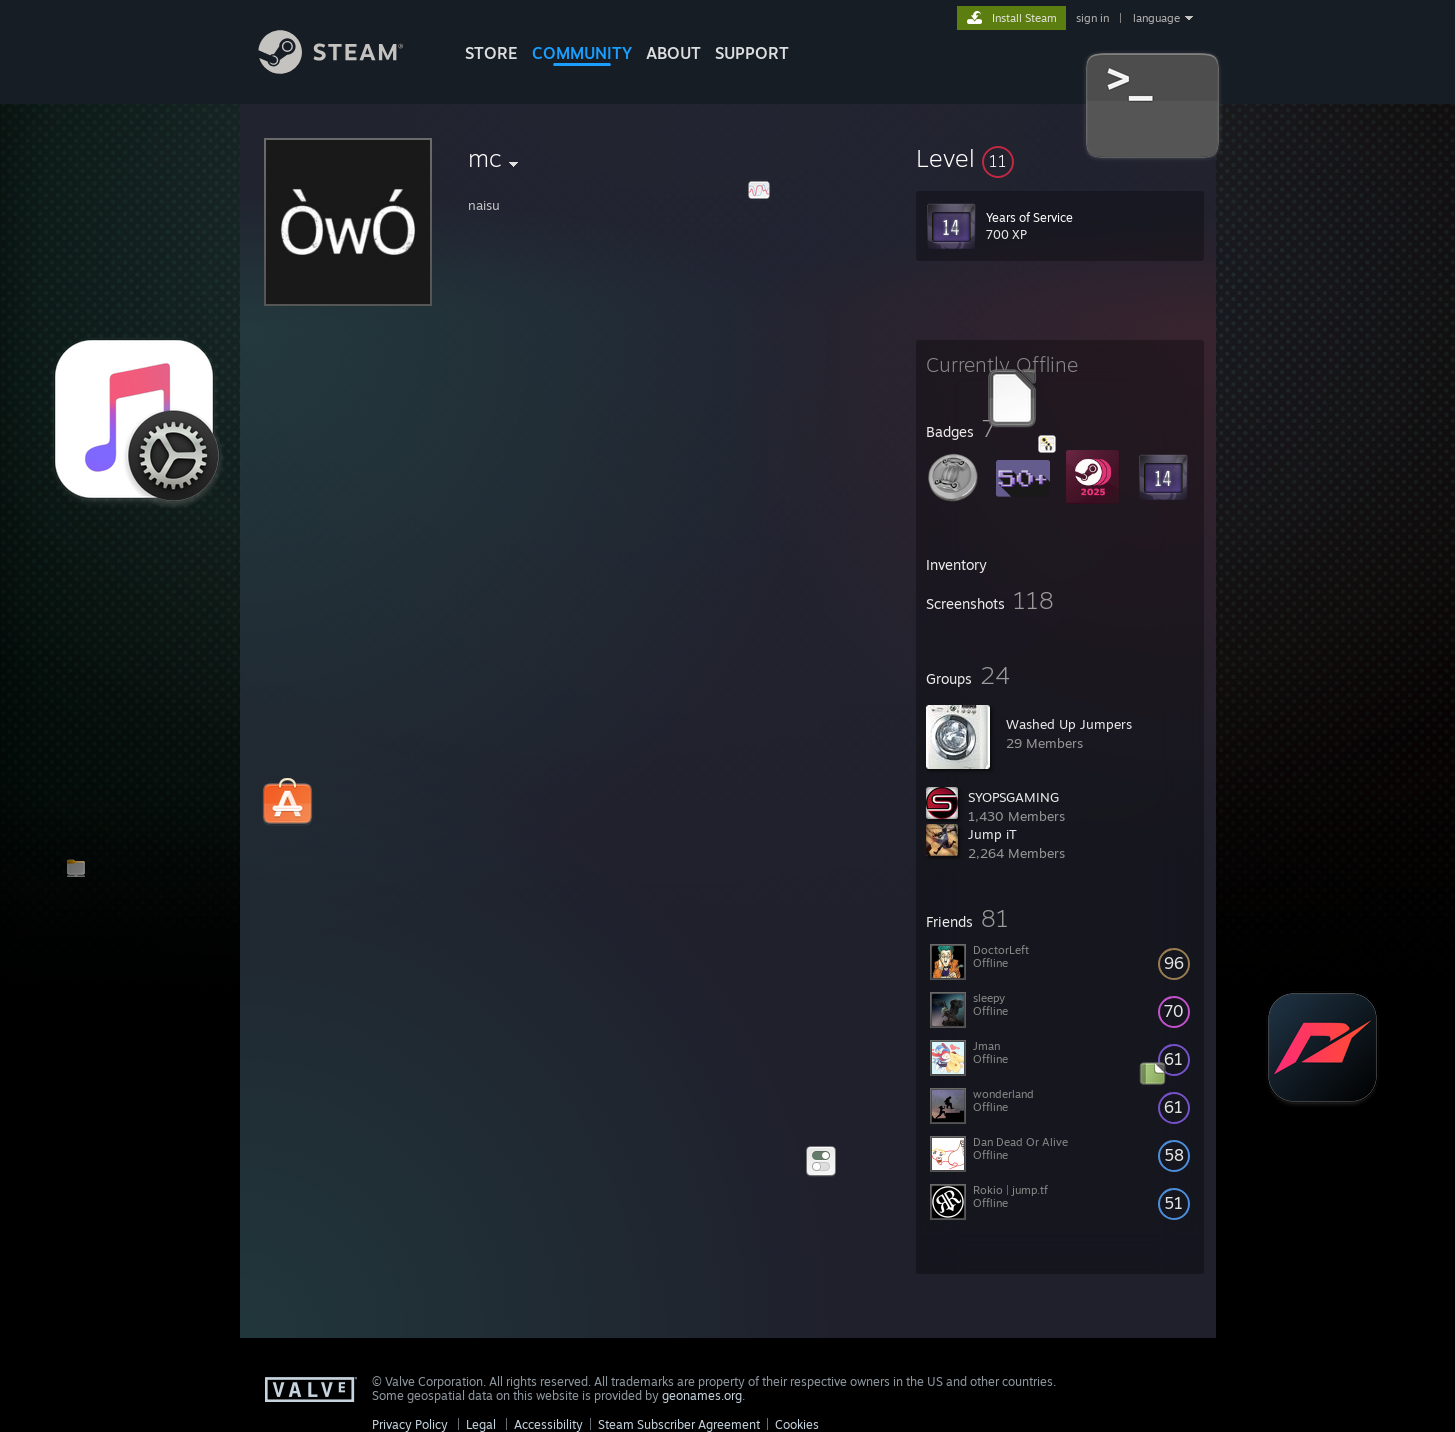 The image size is (1455, 1432). What do you see at coordinates (134, 419) in the screenshot?
I see `open audio or music playback settings` at bounding box center [134, 419].